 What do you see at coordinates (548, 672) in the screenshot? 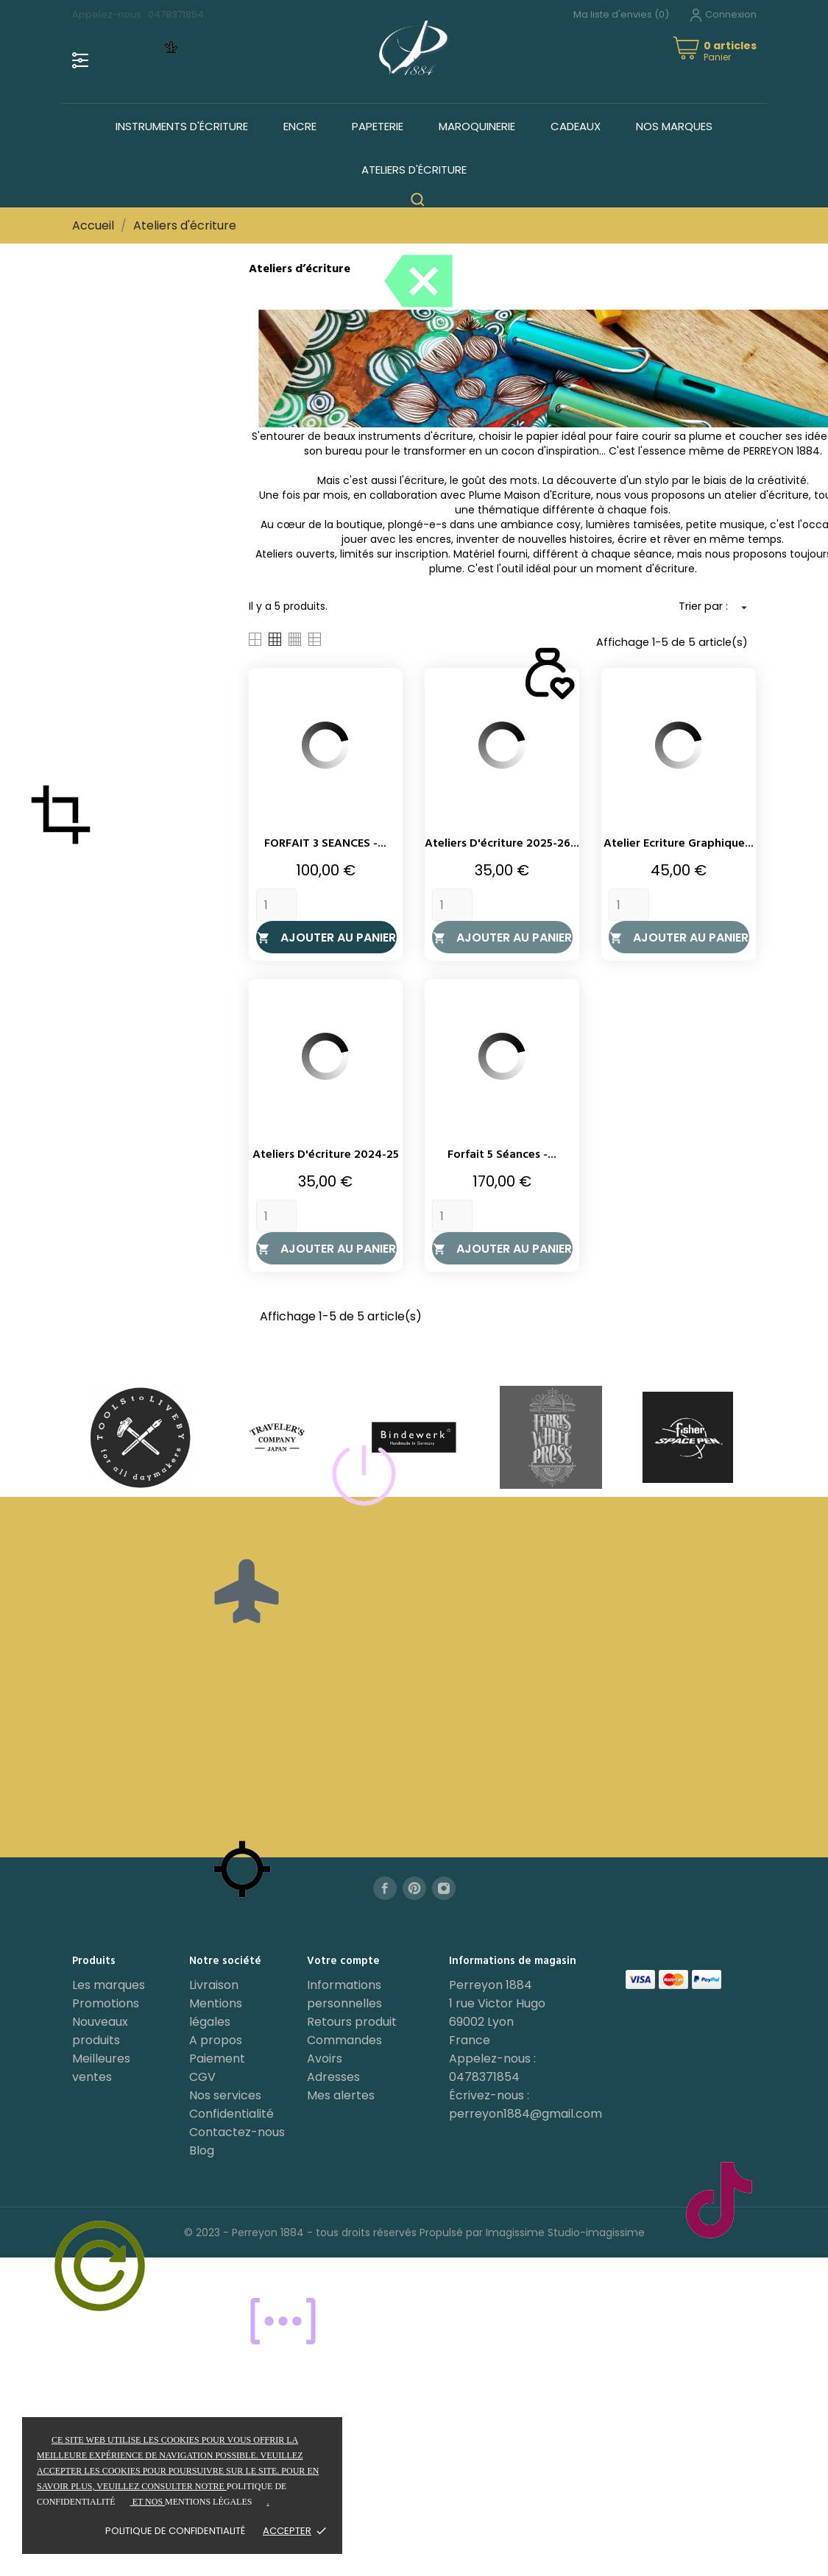
I see `donate to a cause or charity` at bounding box center [548, 672].